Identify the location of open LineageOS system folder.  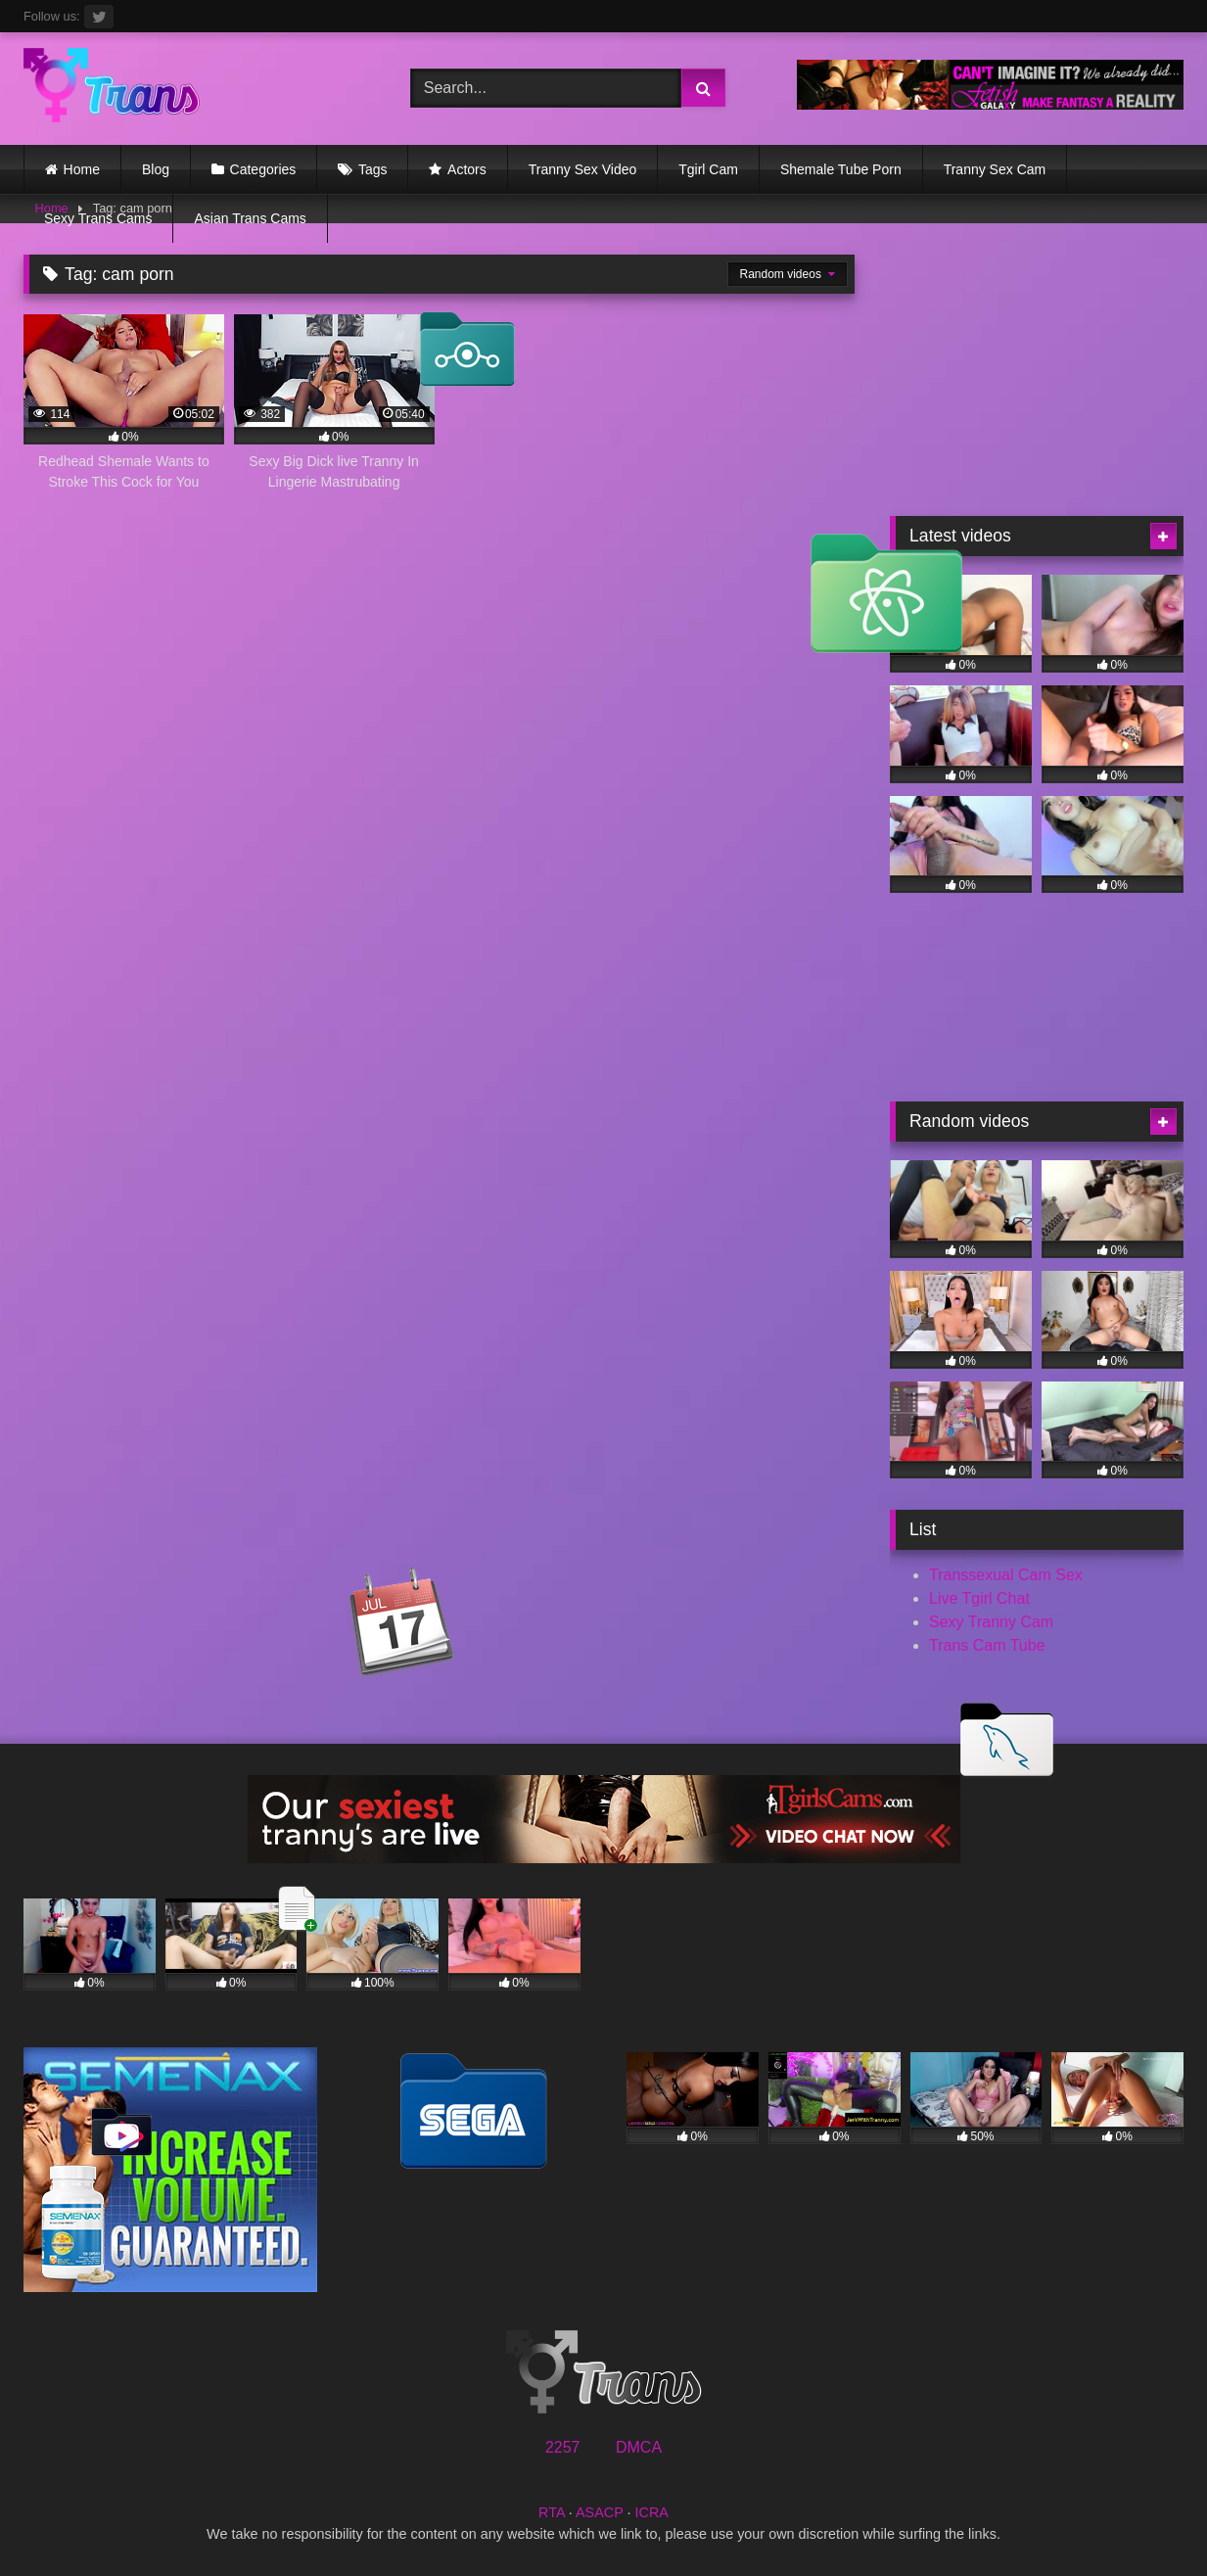
(467, 351).